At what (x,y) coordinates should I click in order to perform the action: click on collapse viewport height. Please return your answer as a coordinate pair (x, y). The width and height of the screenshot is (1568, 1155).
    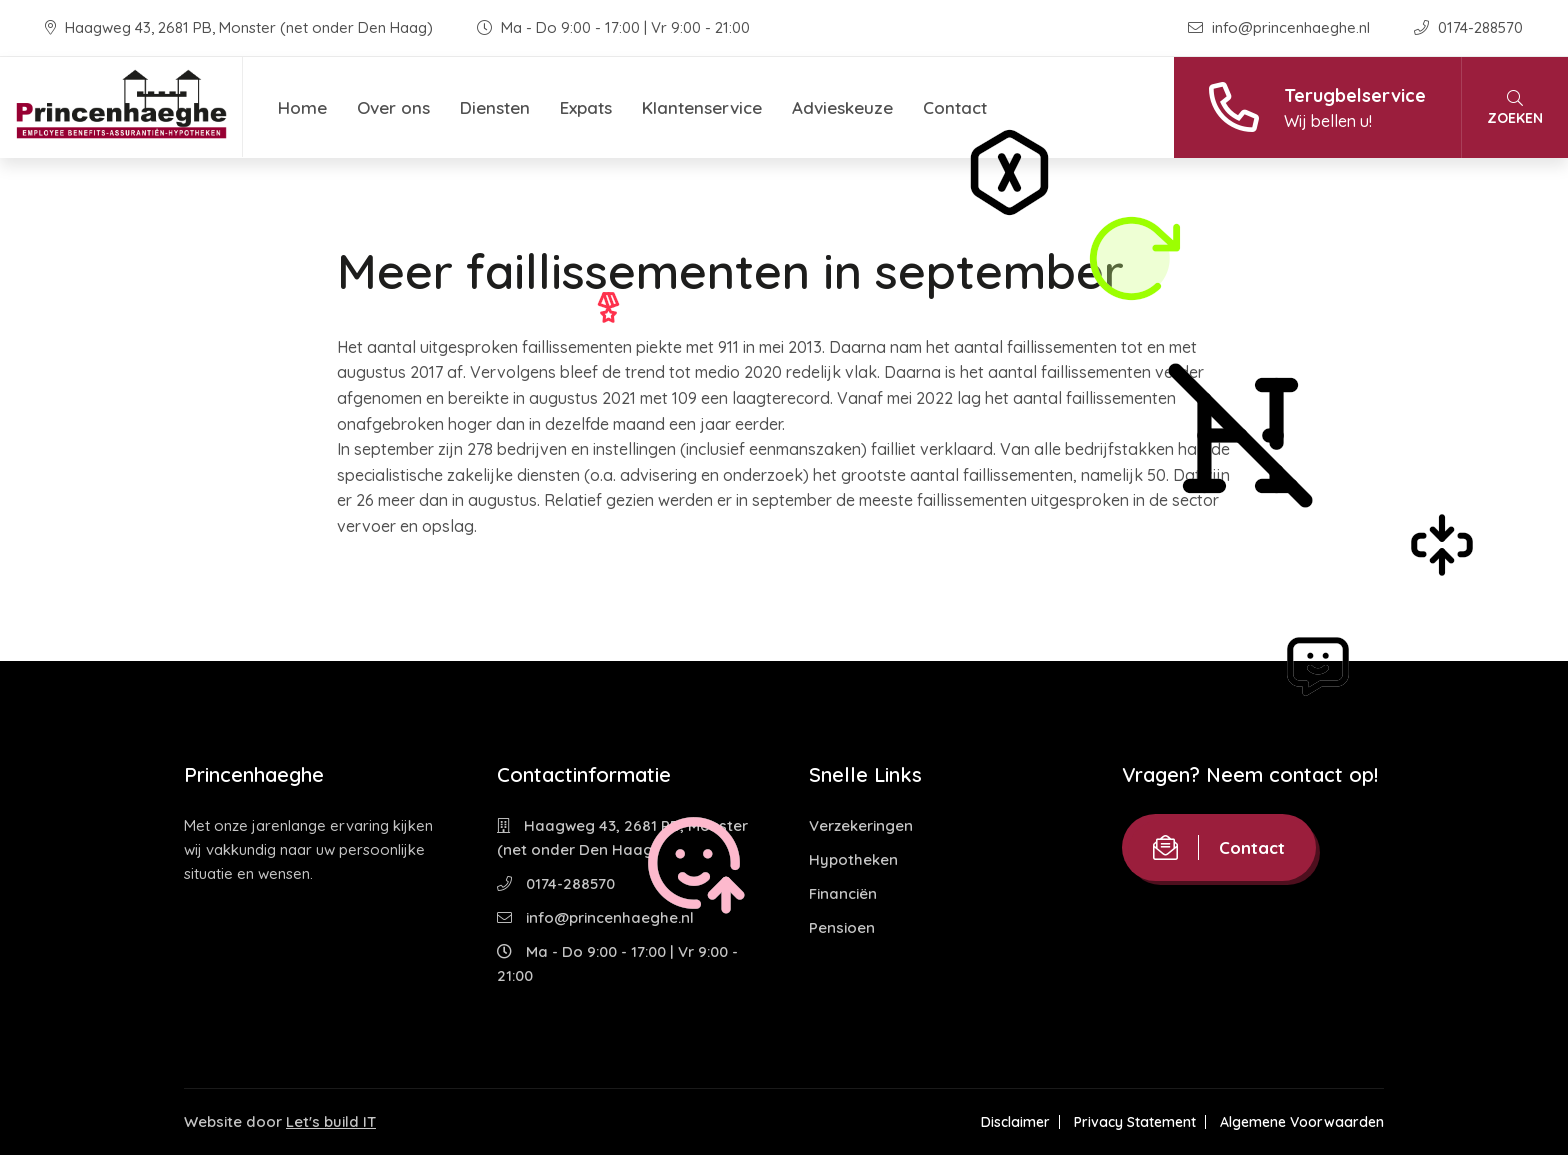
    Looking at the image, I should click on (1442, 545).